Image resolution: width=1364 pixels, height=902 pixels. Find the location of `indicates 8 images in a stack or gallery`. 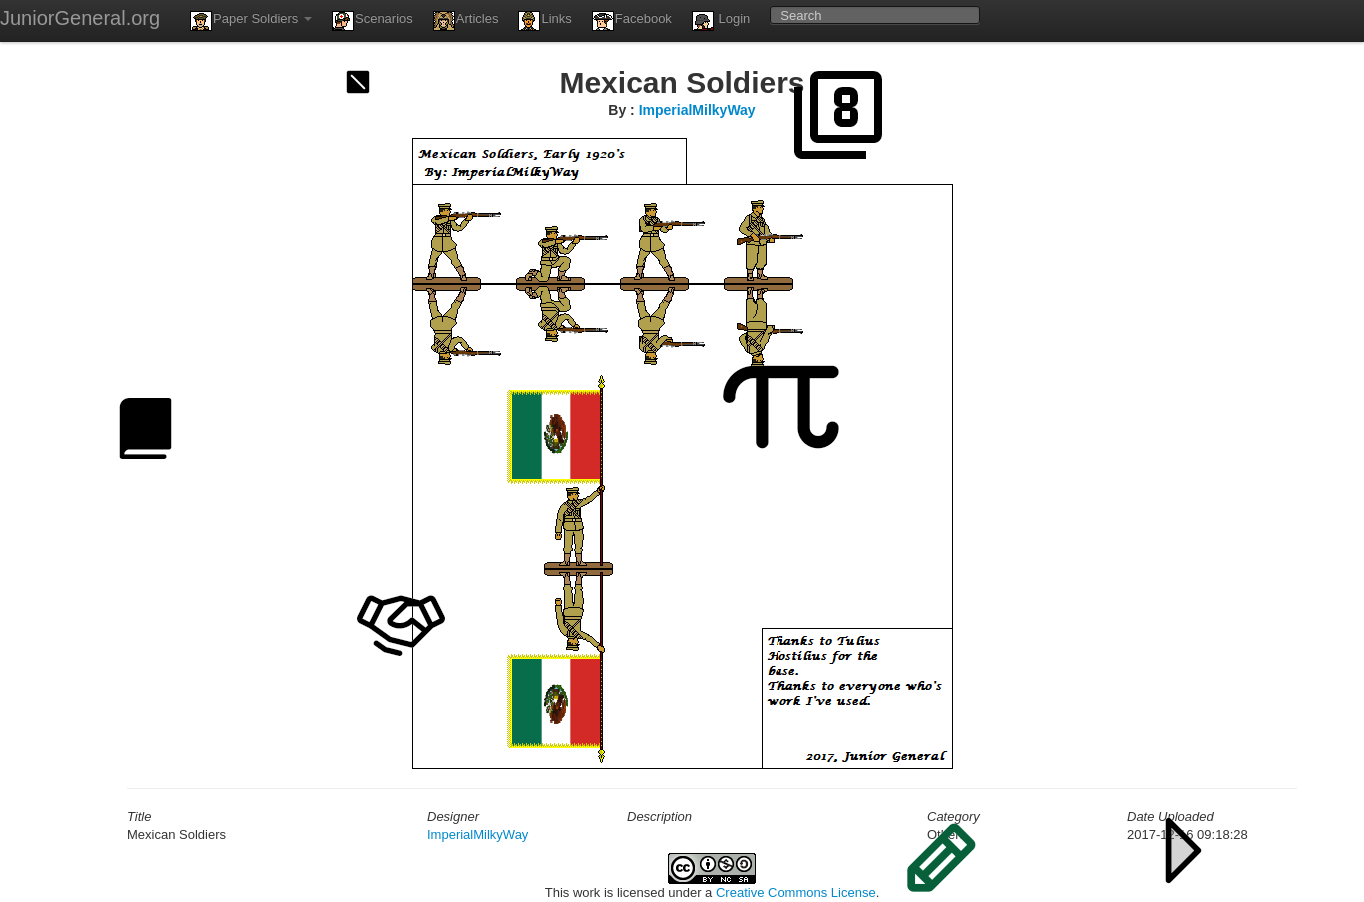

indicates 8 images in a stack or gallery is located at coordinates (838, 115).